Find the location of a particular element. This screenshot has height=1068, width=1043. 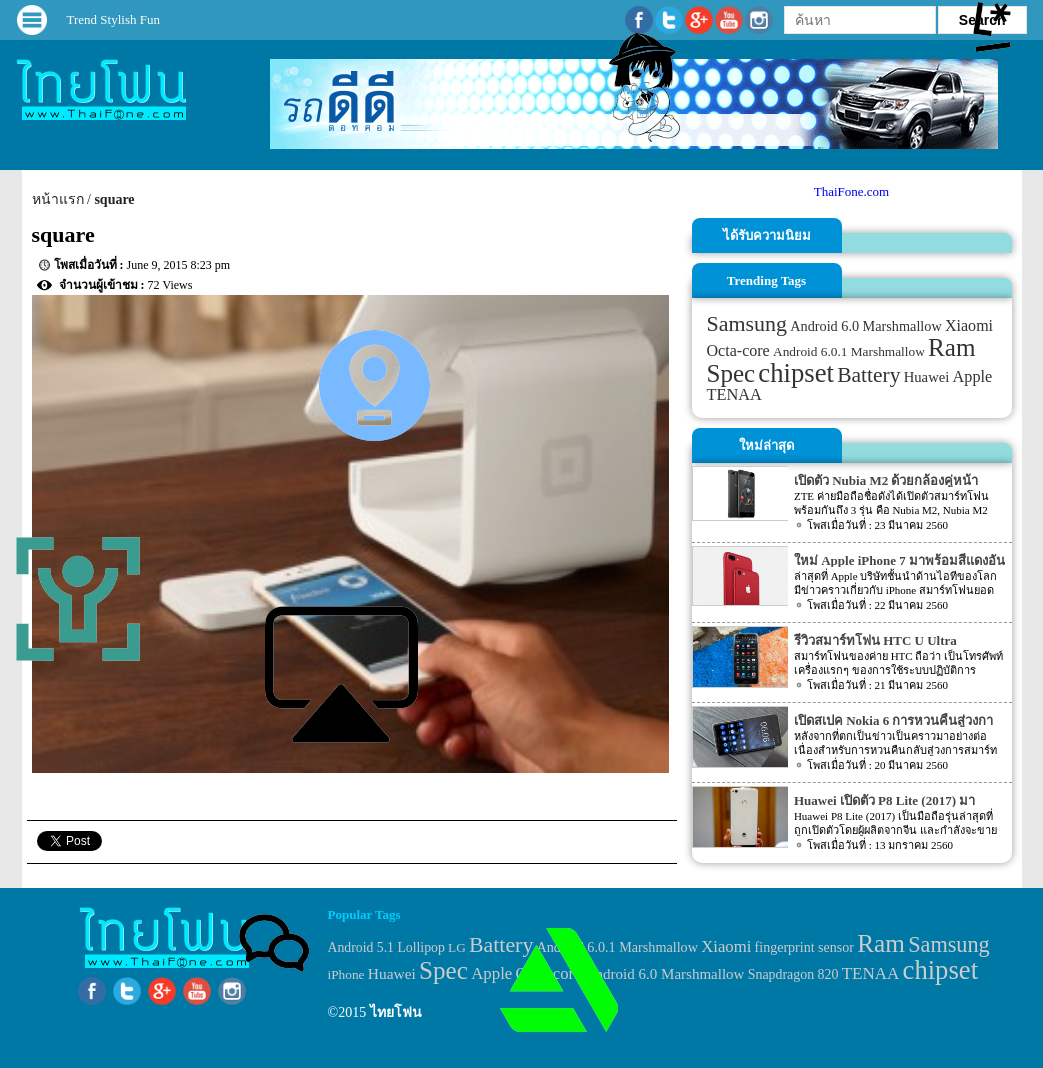

stream video content to an Apple TV or compatible device is located at coordinates (341, 674).